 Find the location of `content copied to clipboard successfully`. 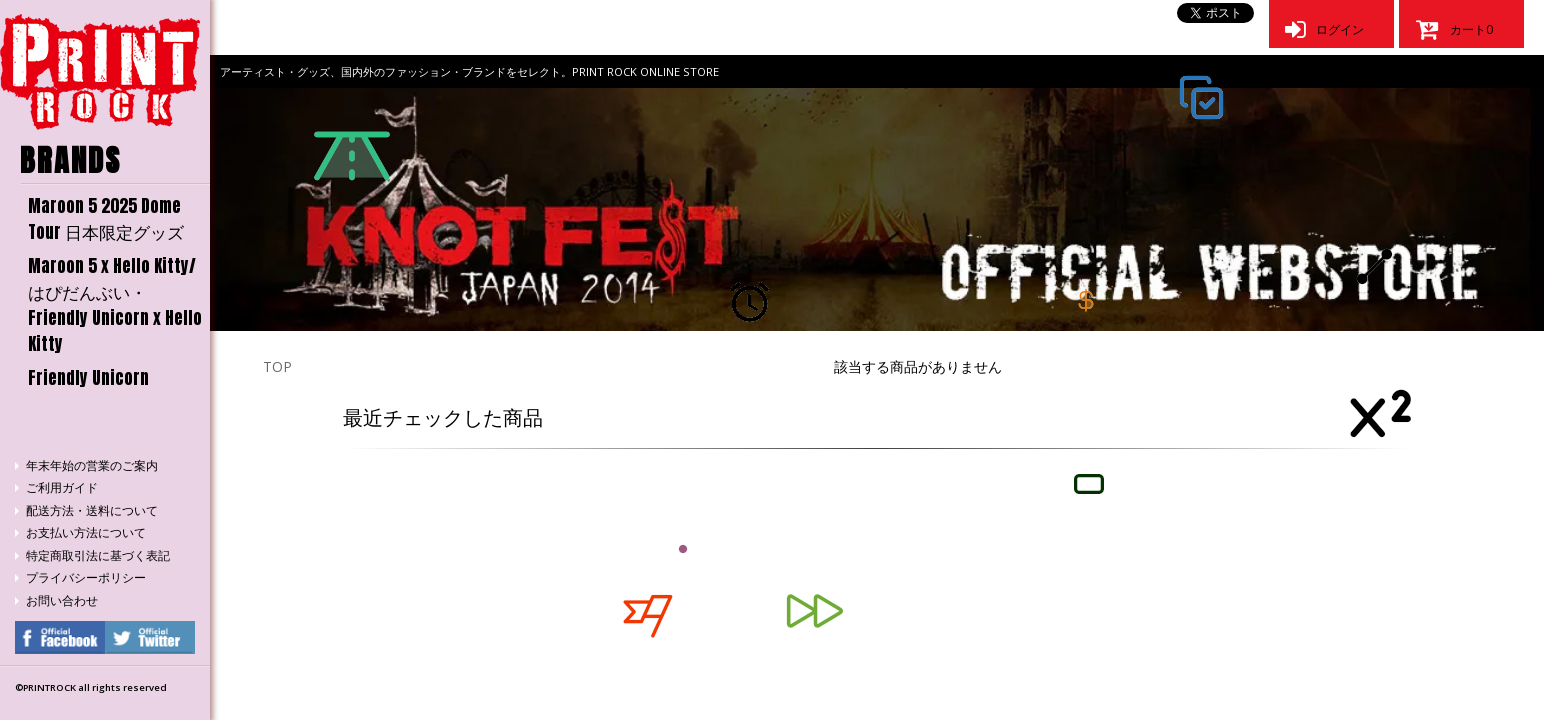

content copied to clipboard successfully is located at coordinates (1201, 97).